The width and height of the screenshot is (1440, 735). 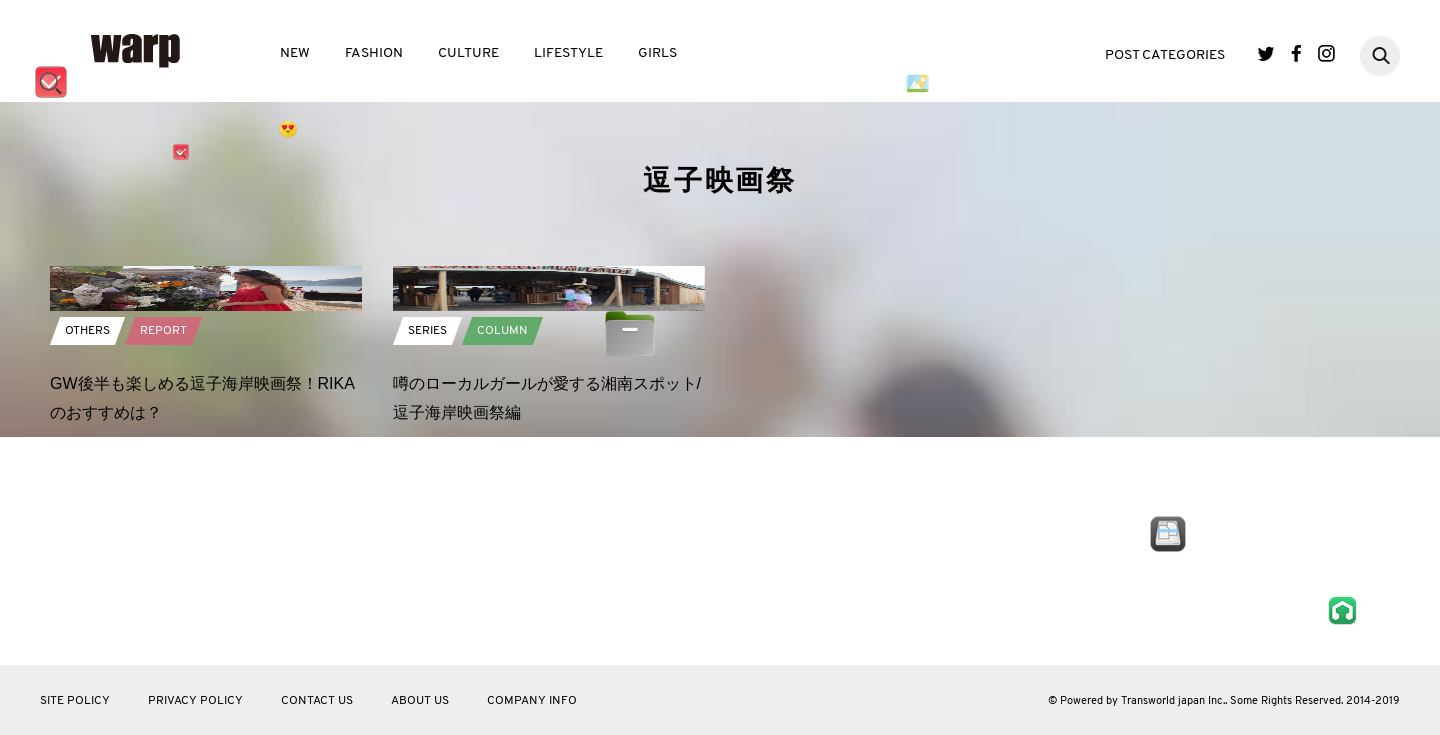 What do you see at coordinates (1342, 610) in the screenshot?
I see `open LMMS music production software` at bounding box center [1342, 610].